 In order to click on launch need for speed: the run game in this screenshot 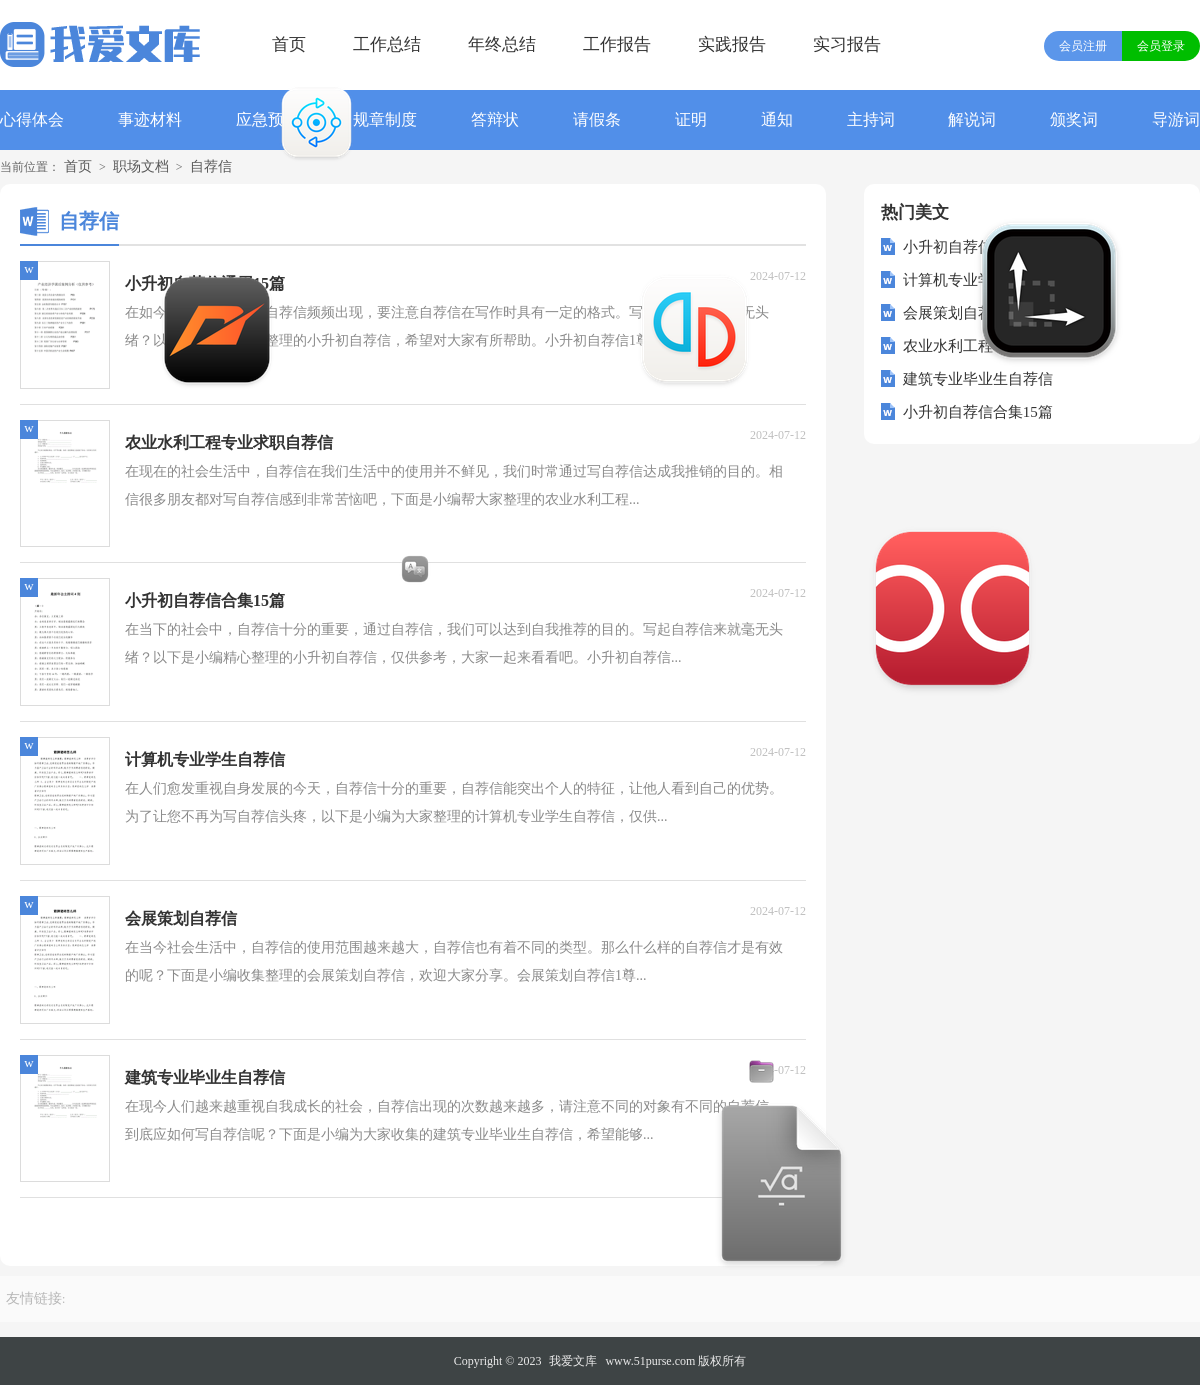, I will do `click(217, 330)`.